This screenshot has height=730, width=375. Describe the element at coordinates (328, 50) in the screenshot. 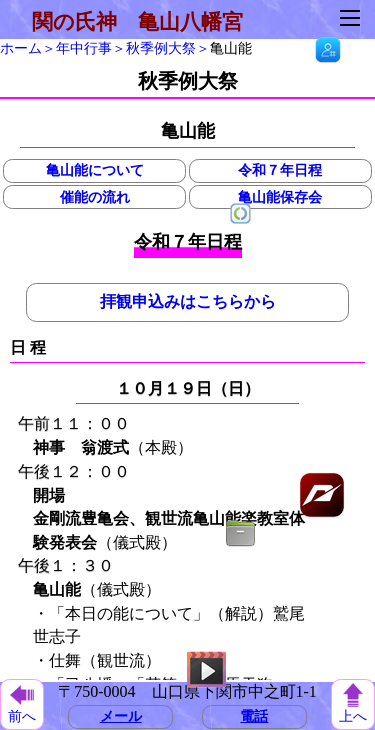

I see `access sudo or admin user preferences` at that location.